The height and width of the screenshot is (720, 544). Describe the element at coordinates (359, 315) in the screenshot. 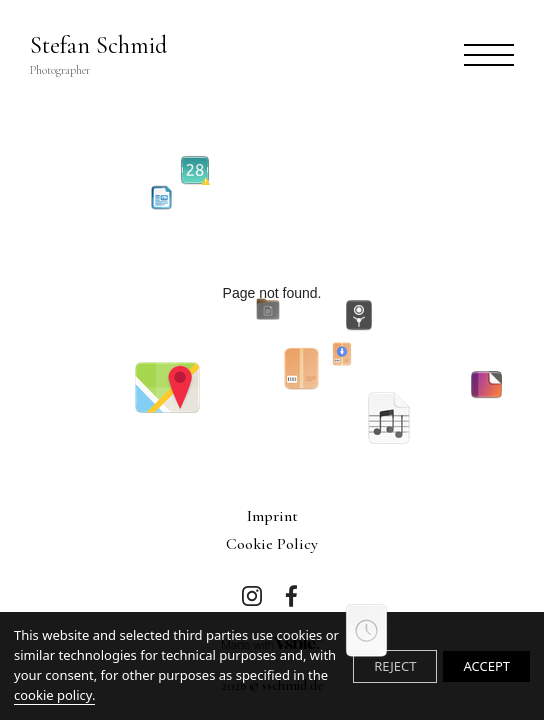

I see `open déjà dup backup application` at that location.